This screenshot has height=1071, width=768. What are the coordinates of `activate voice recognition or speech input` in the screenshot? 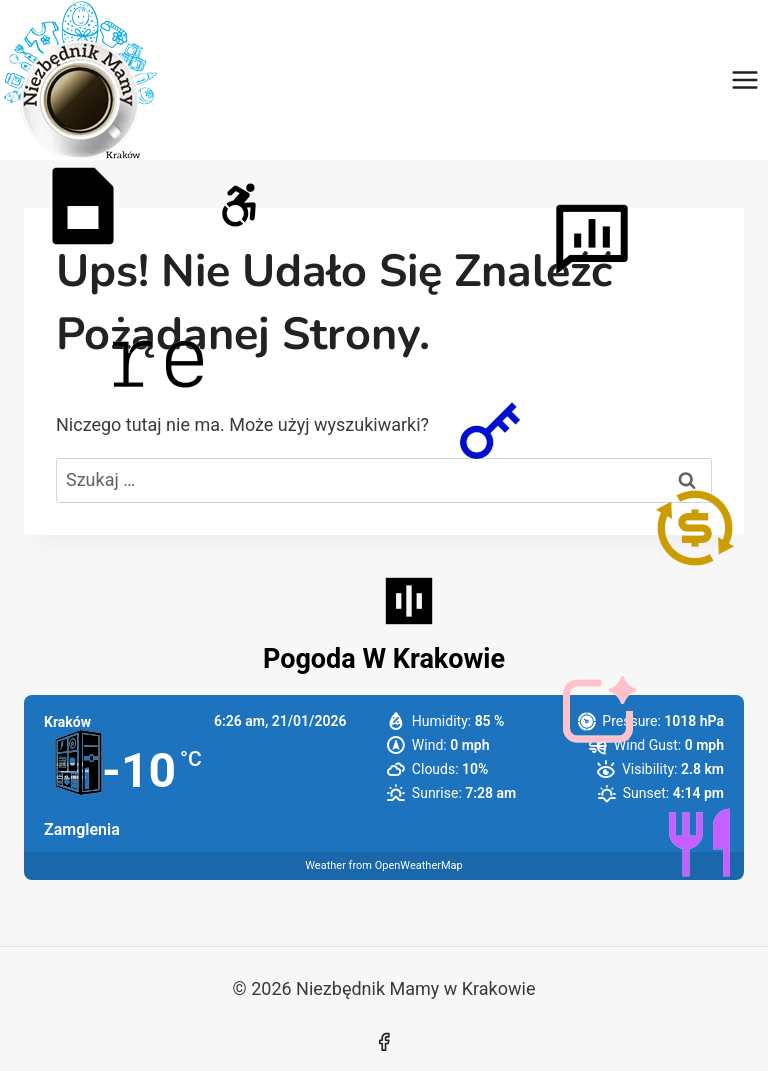 It's located at (409, 601).